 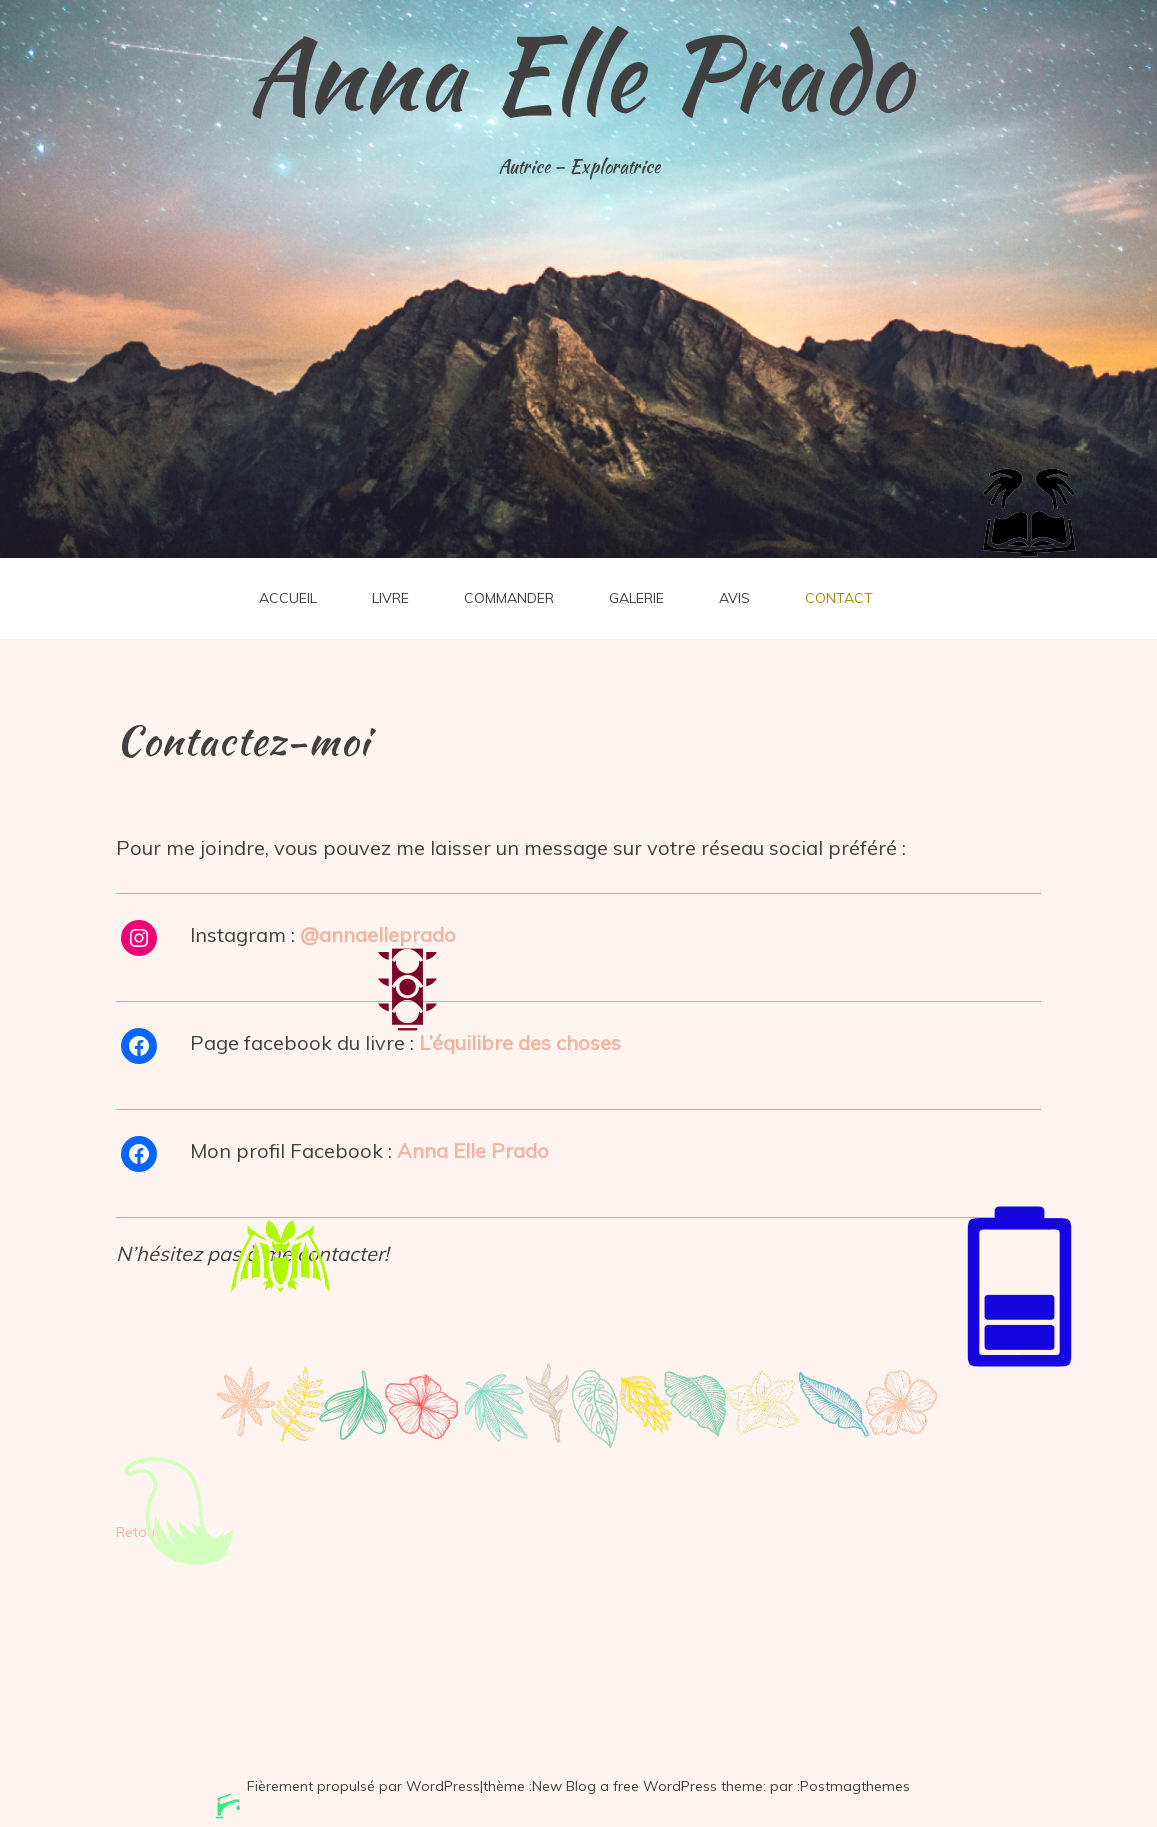 What do you see at coordinates (228, 1804) in the screenshot?
I see `access kitchen or plumbing settings` at bounding box center [228, 1804].